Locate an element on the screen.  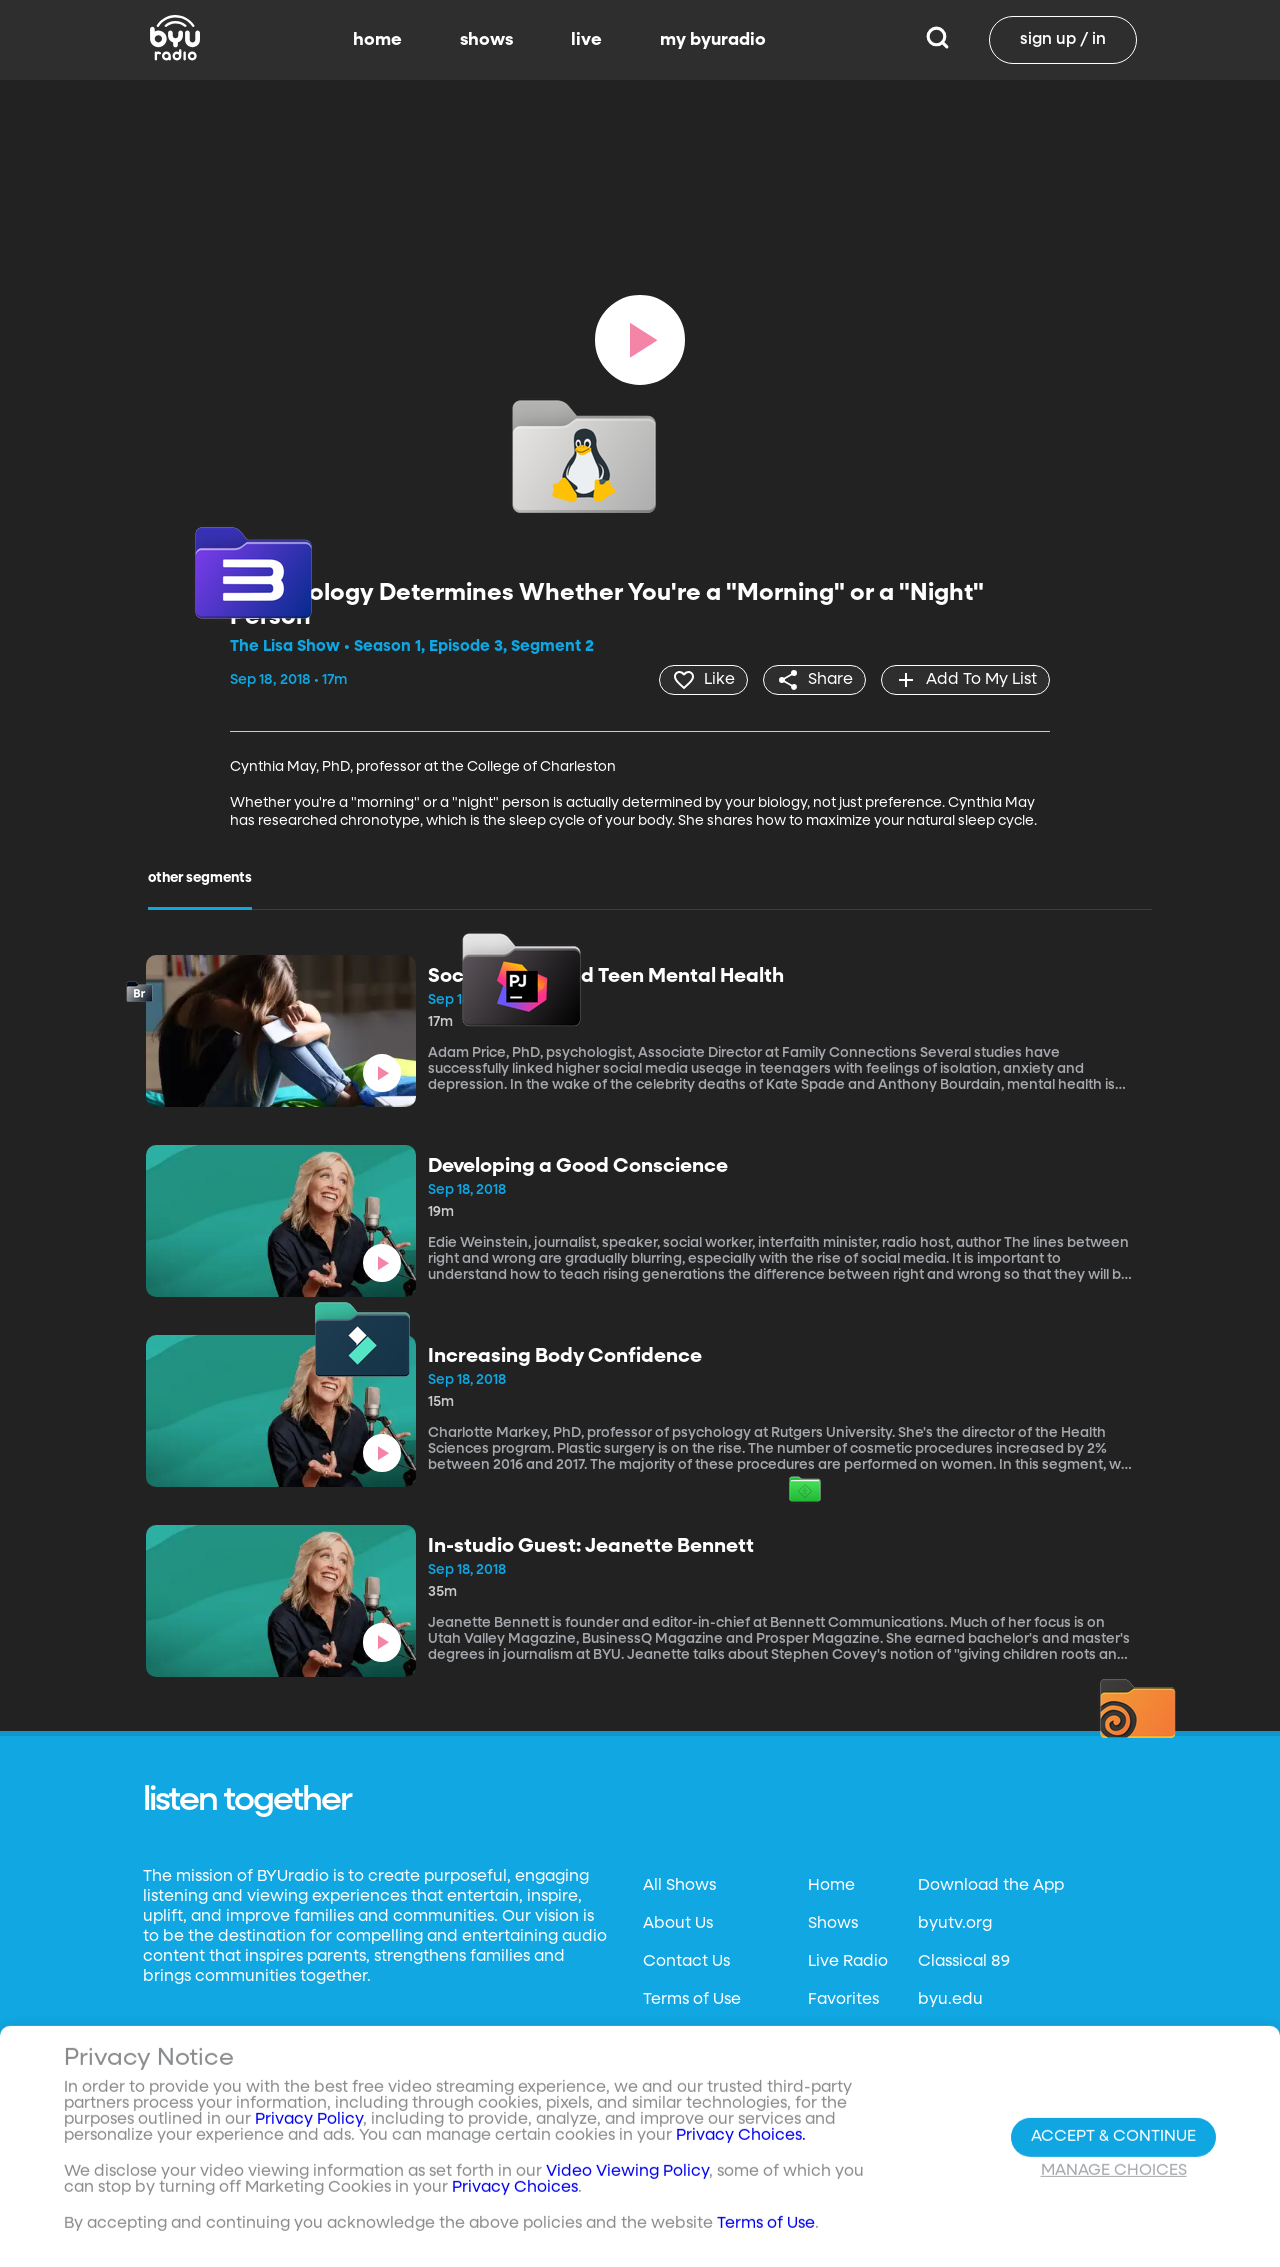
open houdini project files folder is located at coordinates (1137, 1710).